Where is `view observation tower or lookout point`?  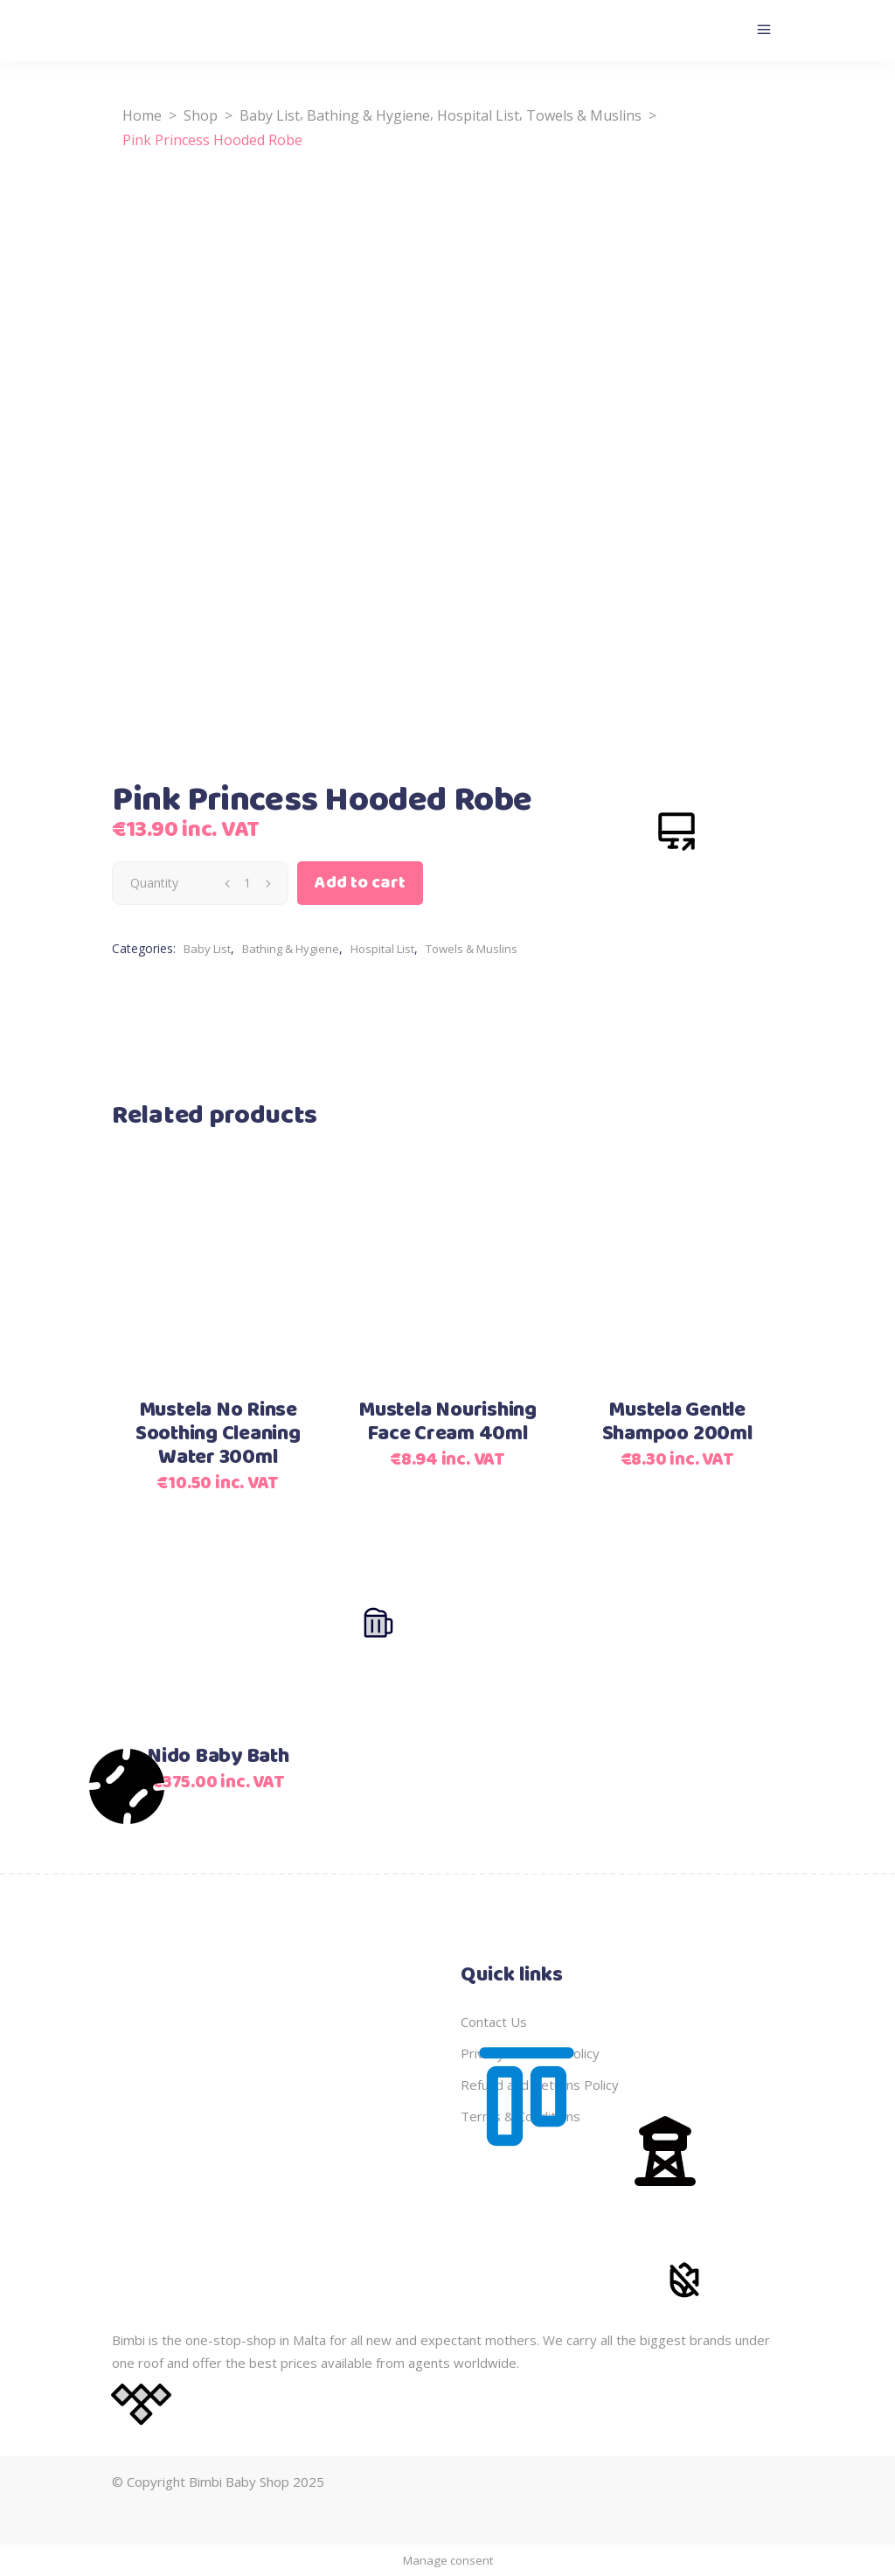 view observation tower or lookout point is located at coordinates (665, 2151).